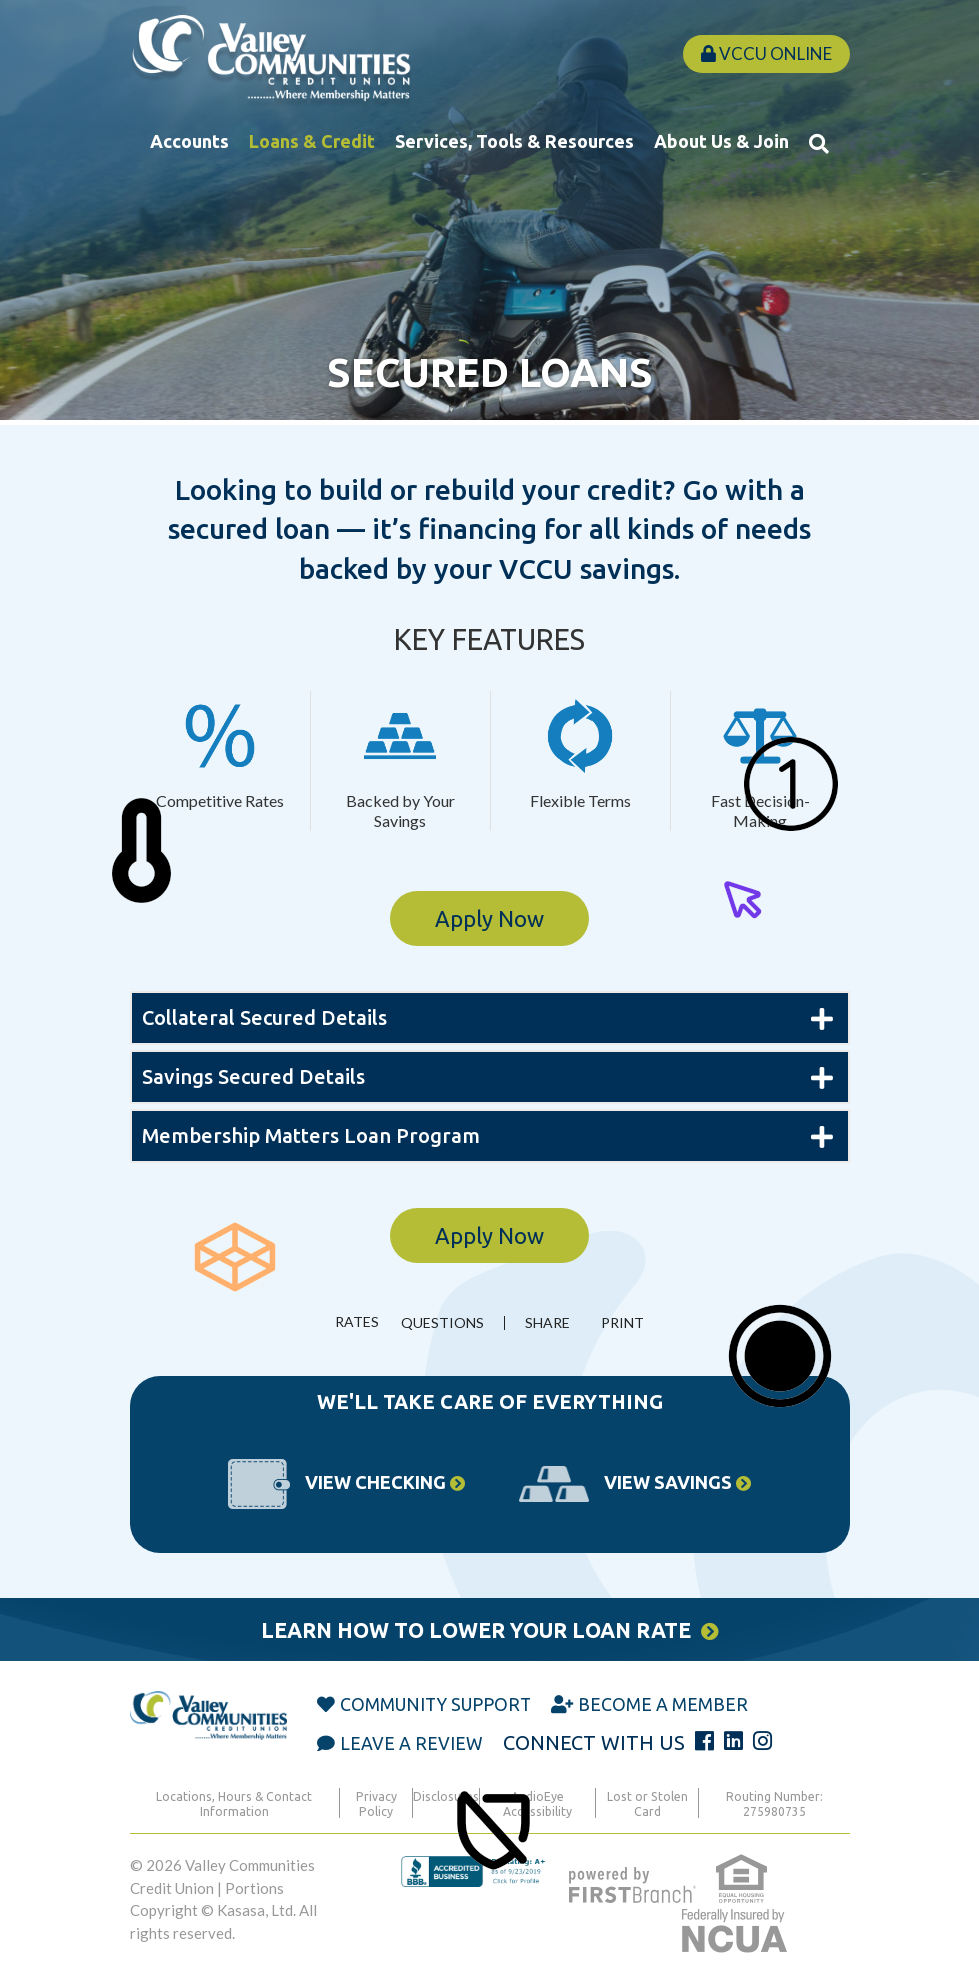 The image size is (979, 1968). Describe the element at coordinates (493, 1827) in the screenshot. I see `security or protection is disabled` at that location.